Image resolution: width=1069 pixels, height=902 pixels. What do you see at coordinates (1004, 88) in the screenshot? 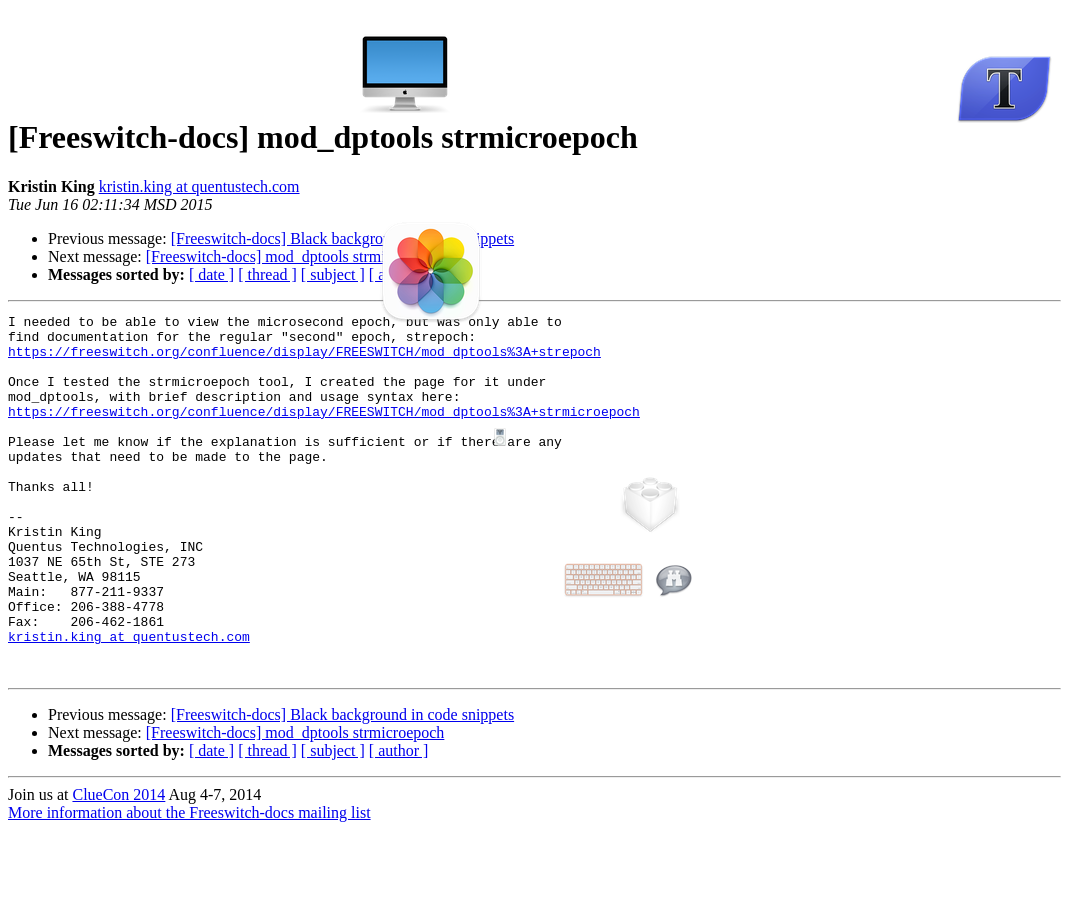
I see `access text style library in iMovie` at bounding box center [1004, 88].